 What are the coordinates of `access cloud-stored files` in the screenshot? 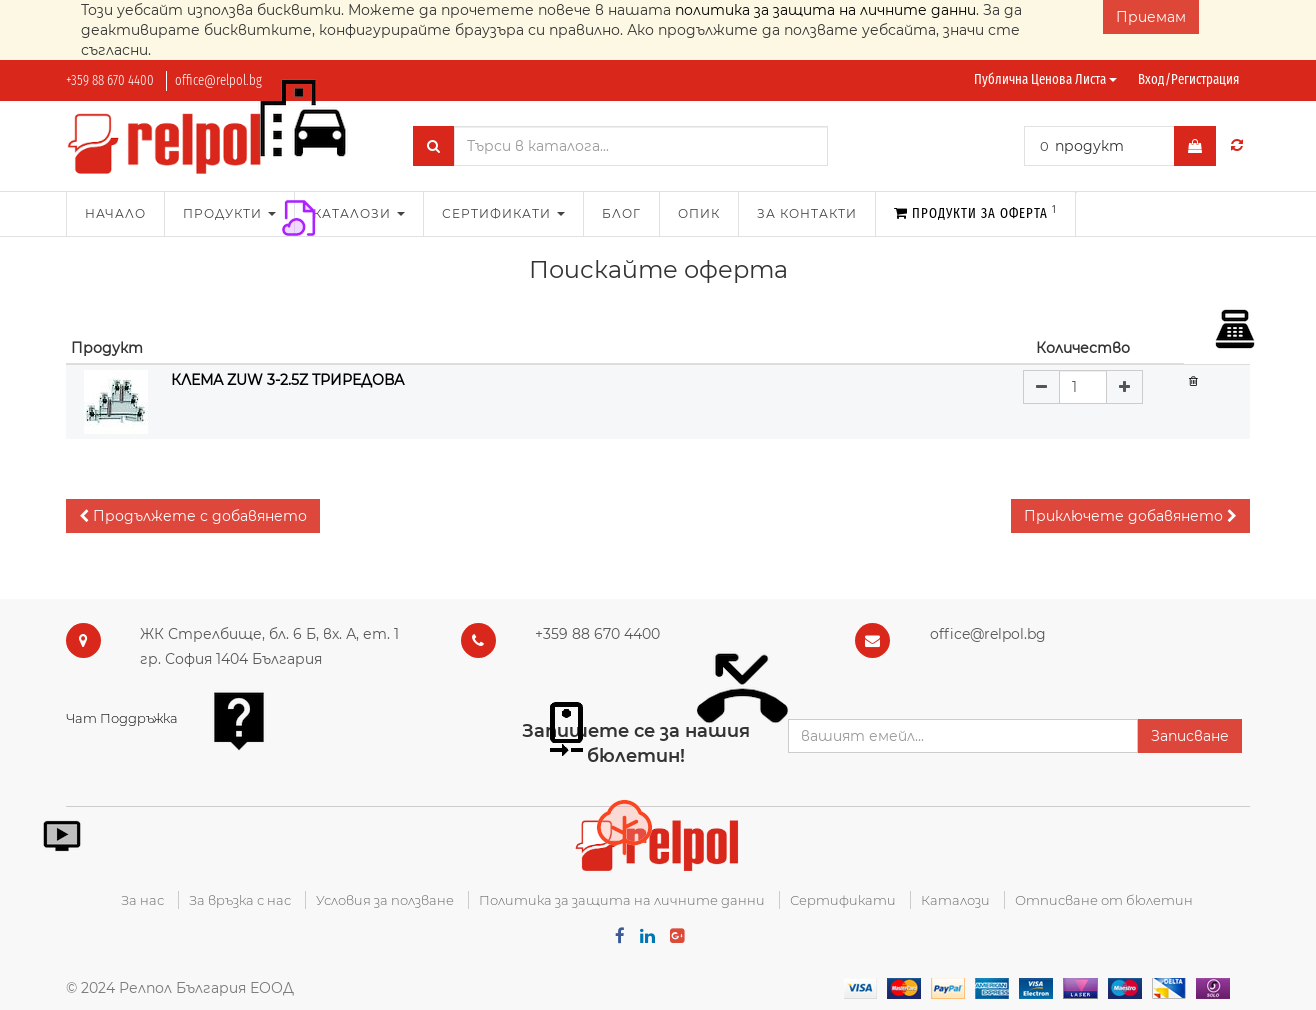 It's located at (300, 218).